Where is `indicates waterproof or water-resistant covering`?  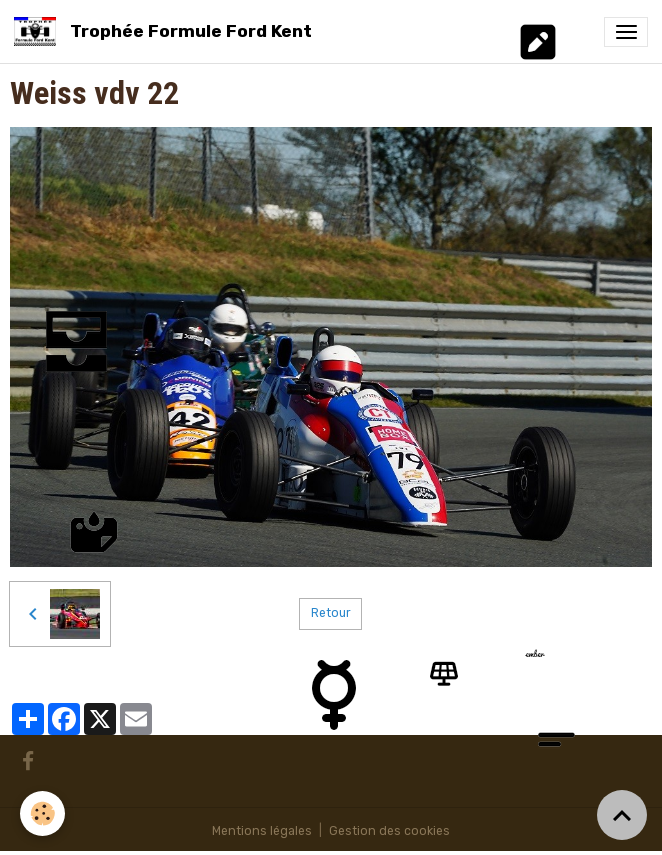
indicates waterproof or water-resistant covering is located at coordinates (94, 535).